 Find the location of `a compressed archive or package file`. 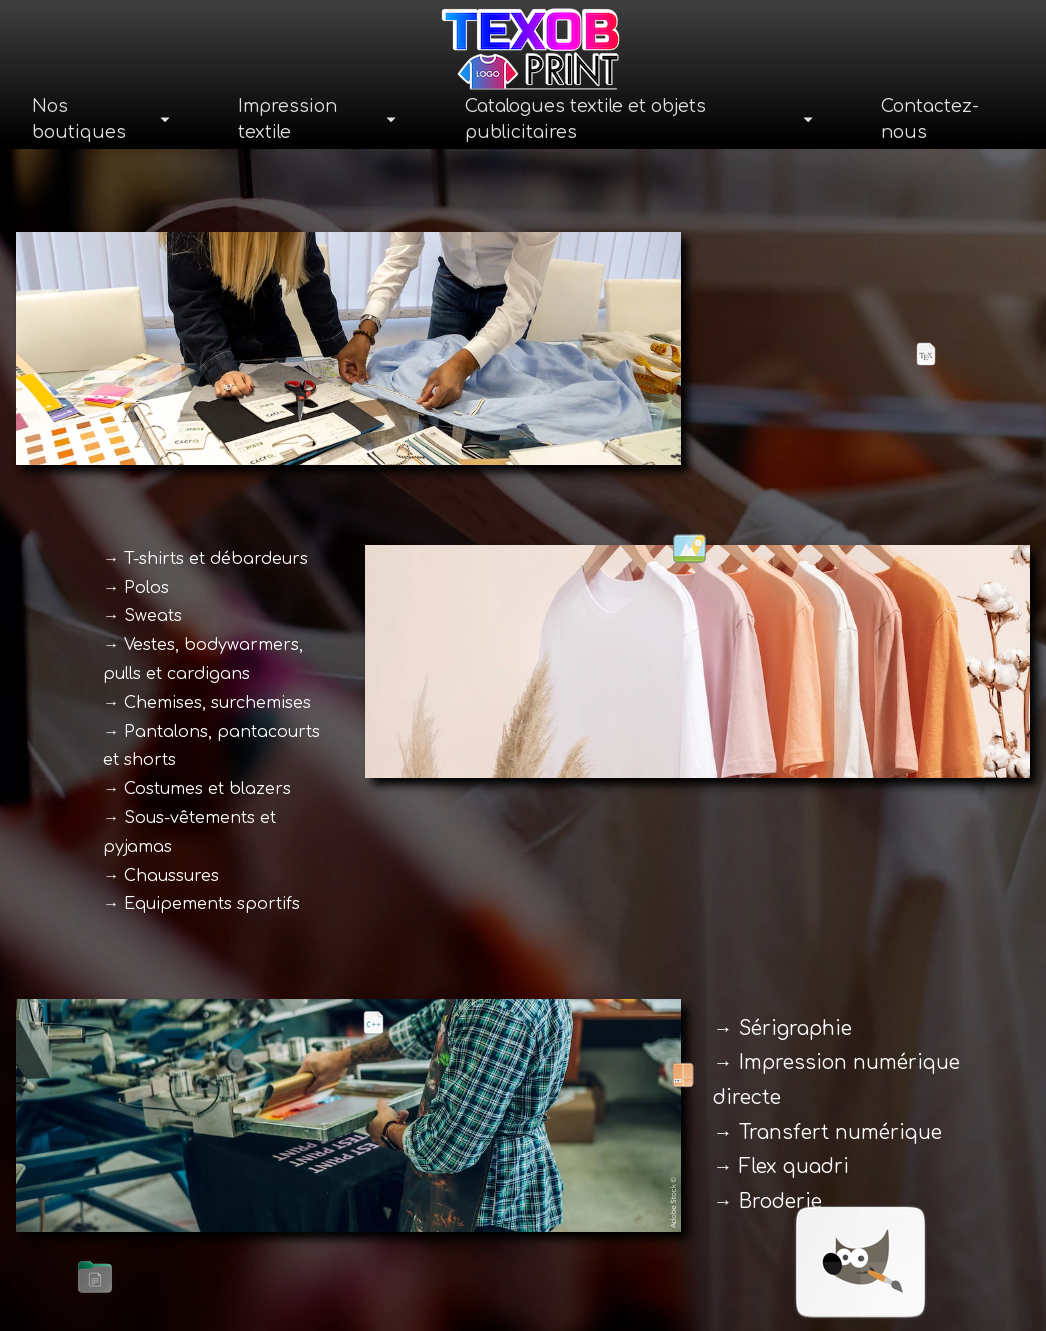

a compressed archive or package file is located at coordinates (683, 1075).